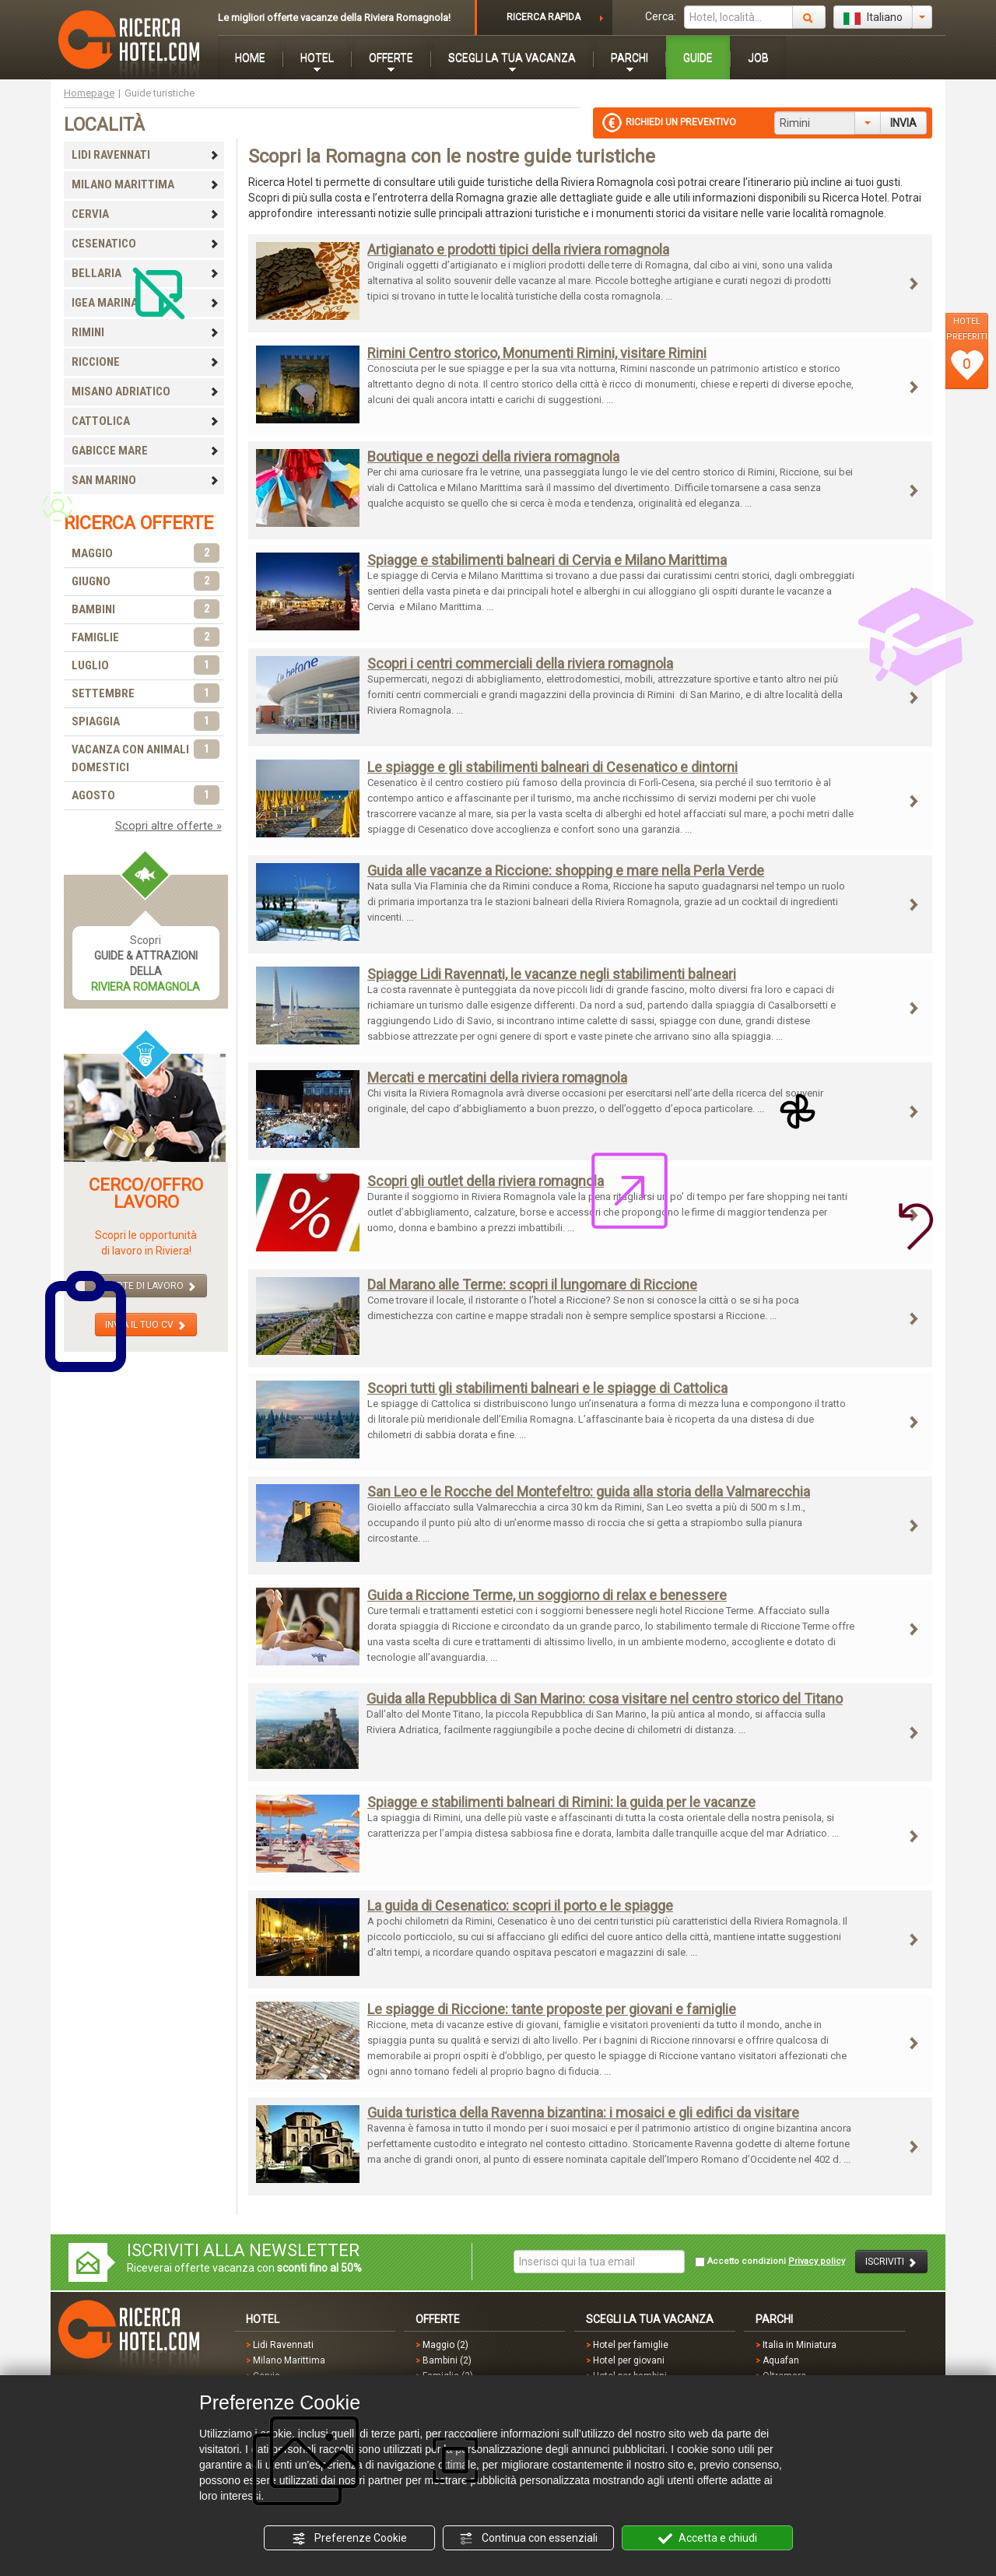  What do you see at coordinates (916, 636) in the screenshot?
I see `access education or learning features` at bounding box center [916, 636].